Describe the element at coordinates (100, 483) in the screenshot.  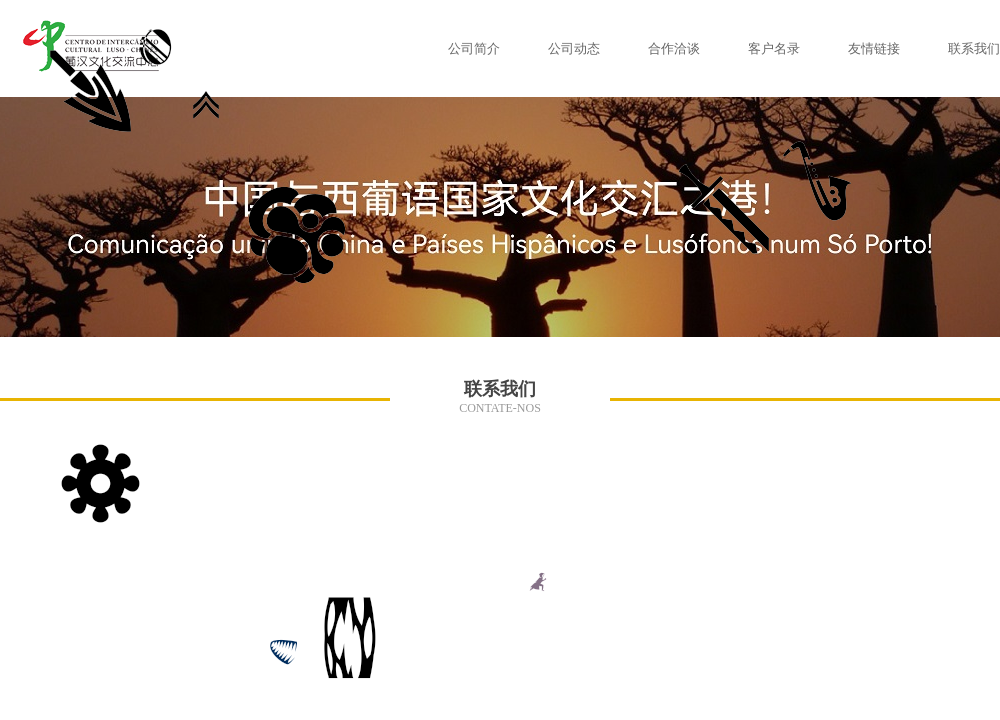
I see `indicates slow processing or loading state` at that location.